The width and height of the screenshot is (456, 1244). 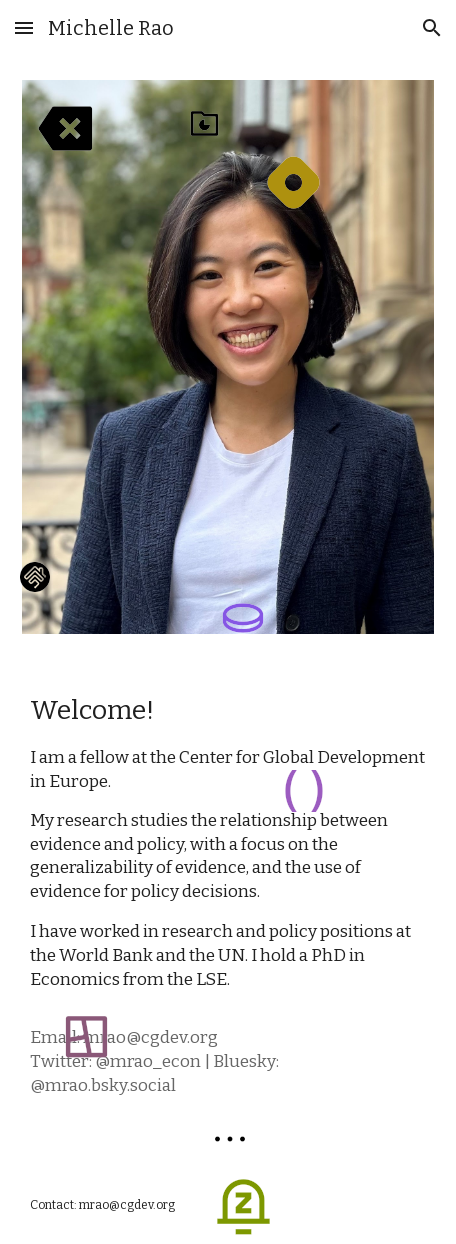 What do you see at coordinates (230, 1139) in the screenshot?
I see `access more options or actions` at bounding box center [230, 1139].